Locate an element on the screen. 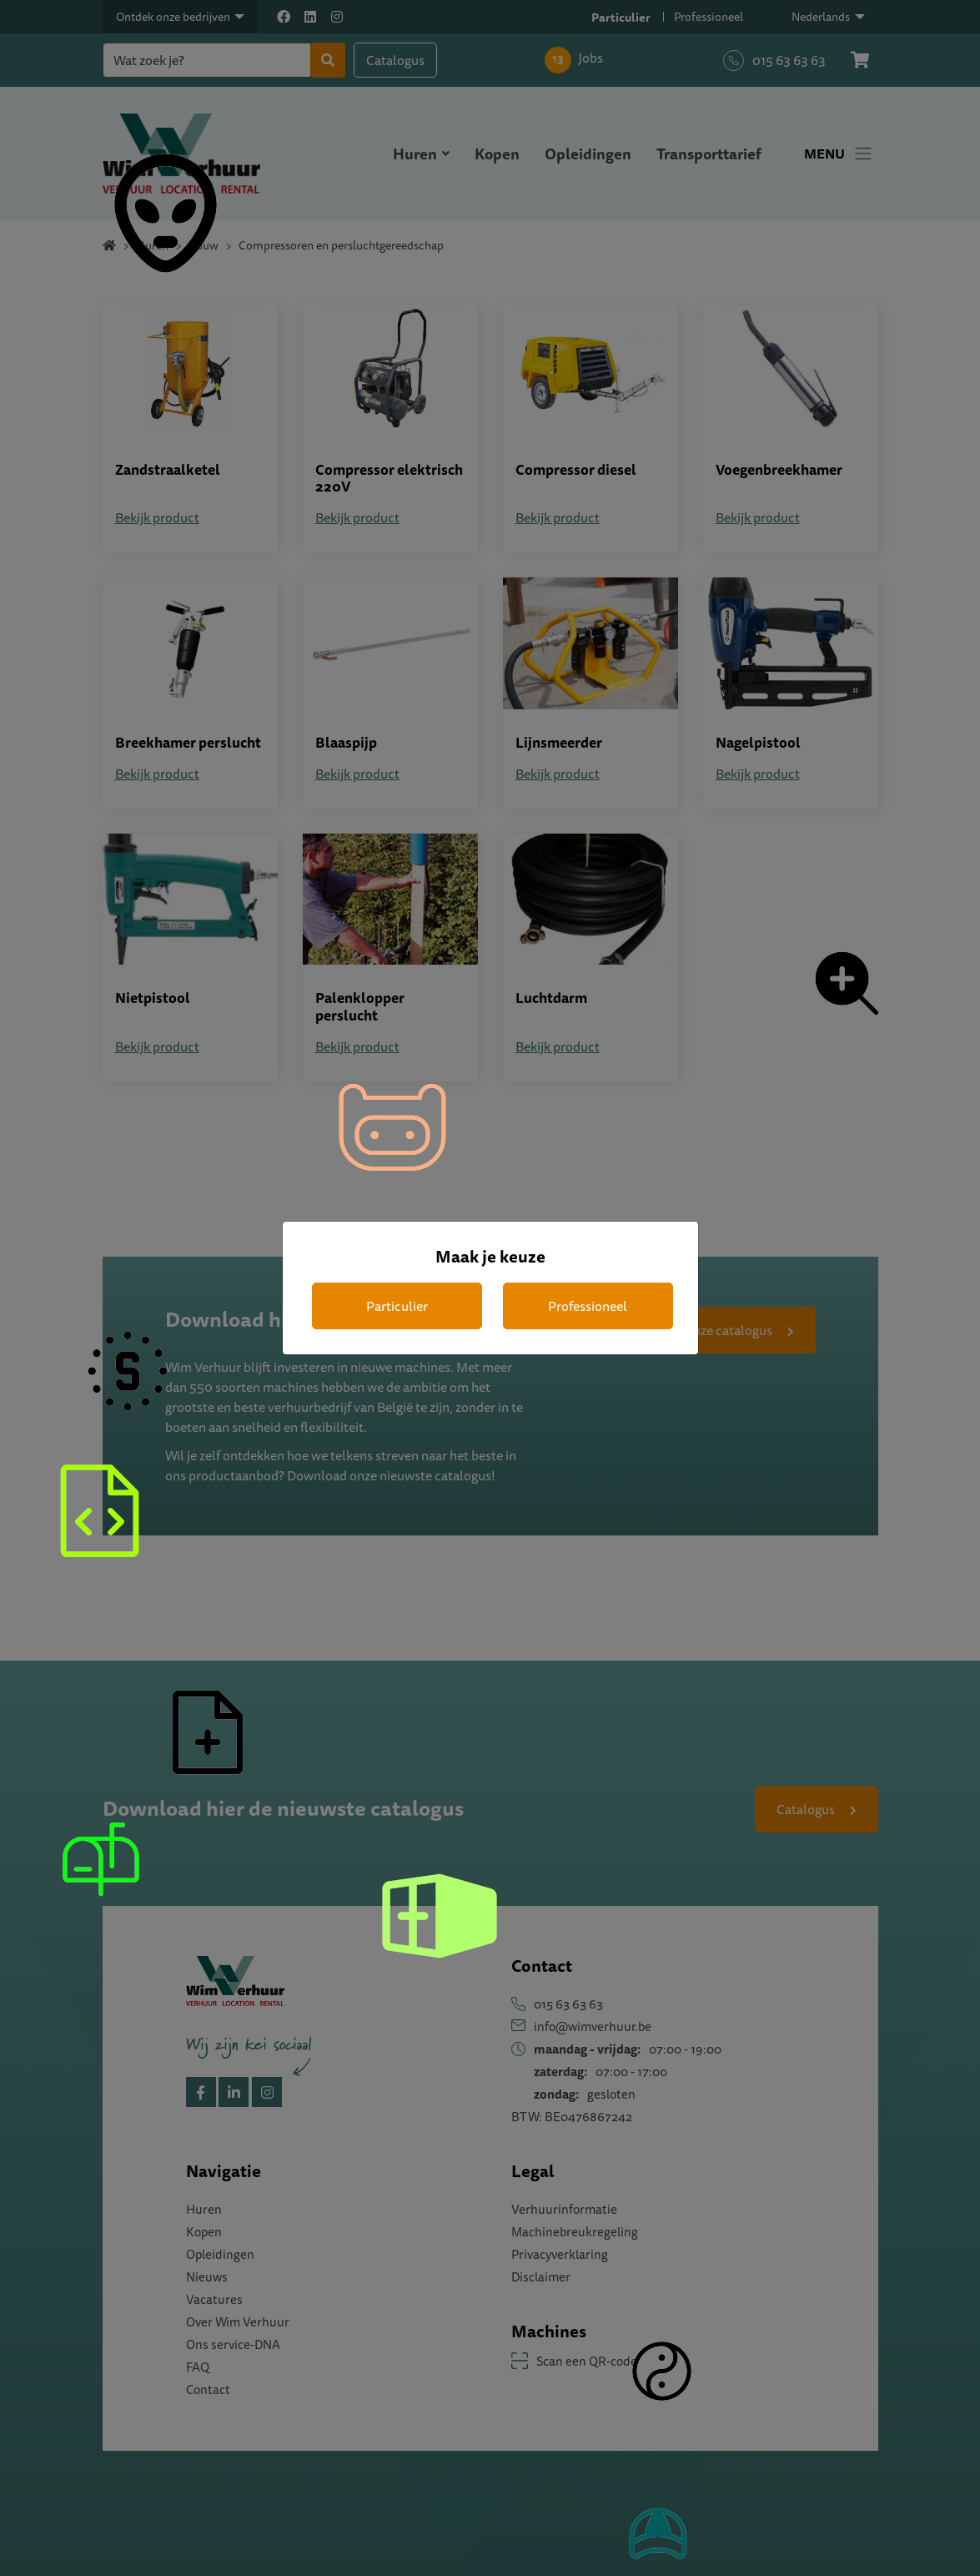  indicates a pending or in-progress sync status is located at coordinates (128, 1371).